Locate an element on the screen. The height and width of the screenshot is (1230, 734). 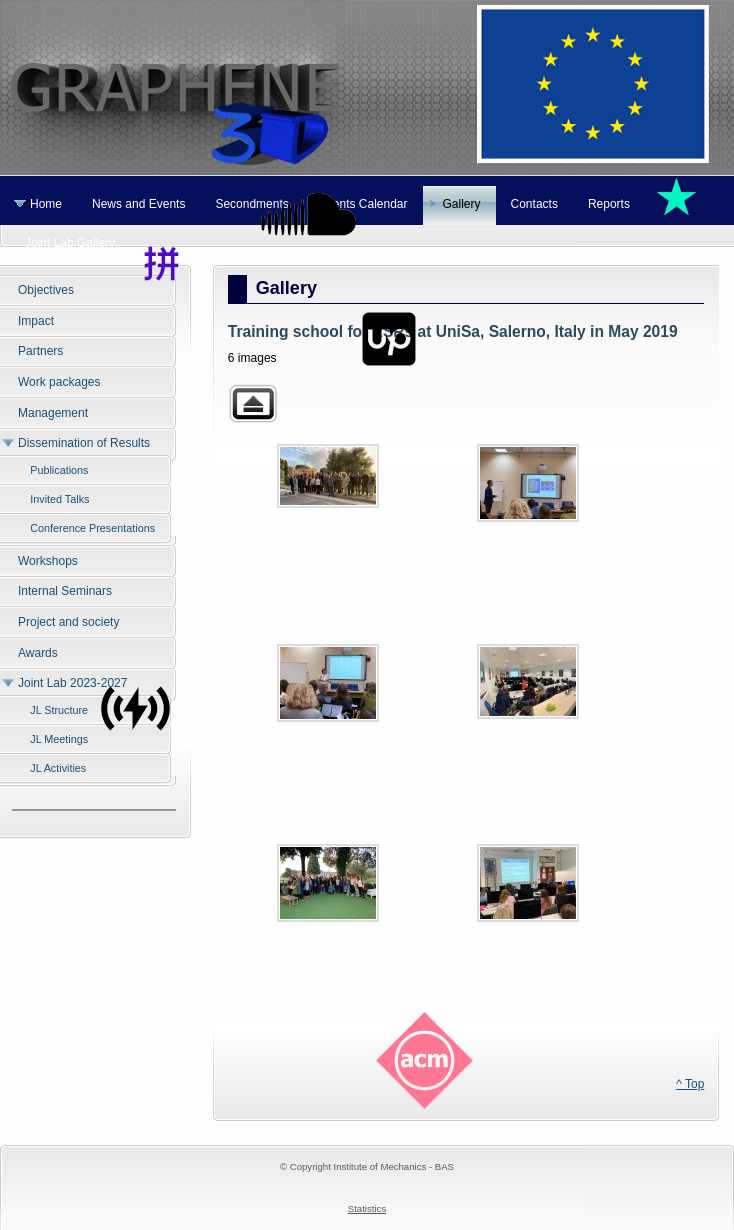
indicates wireless charging is active is located at coordinates (135, 708).